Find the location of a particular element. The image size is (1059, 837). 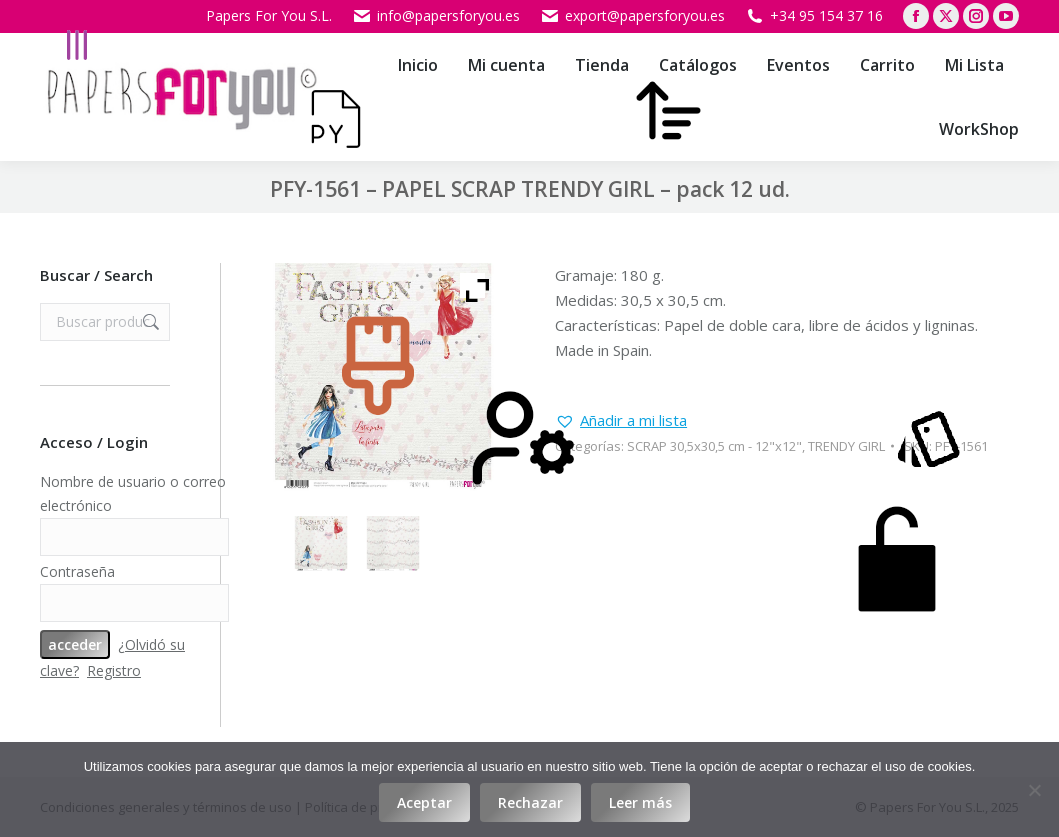

customize appearance or theme settings is located at coordinates (378, 366).